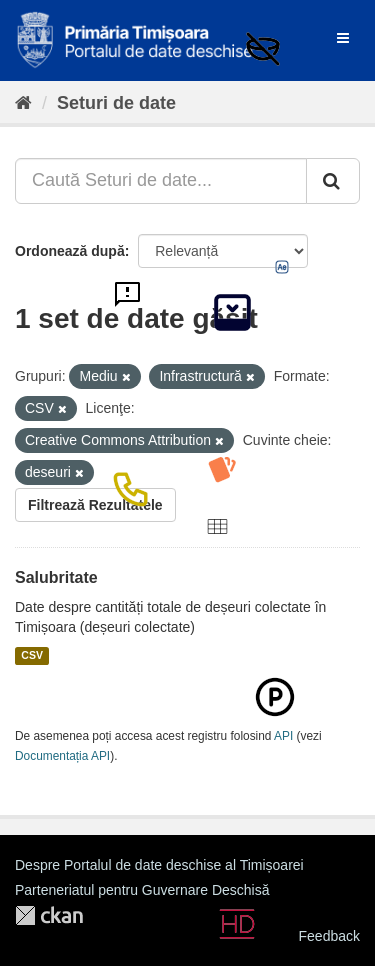 Image resolution: width=375 pixels, height=966 pixels. Describe the element at coordinates (217, 526) in the screenshot. I see `view items in grid layout` at that location.